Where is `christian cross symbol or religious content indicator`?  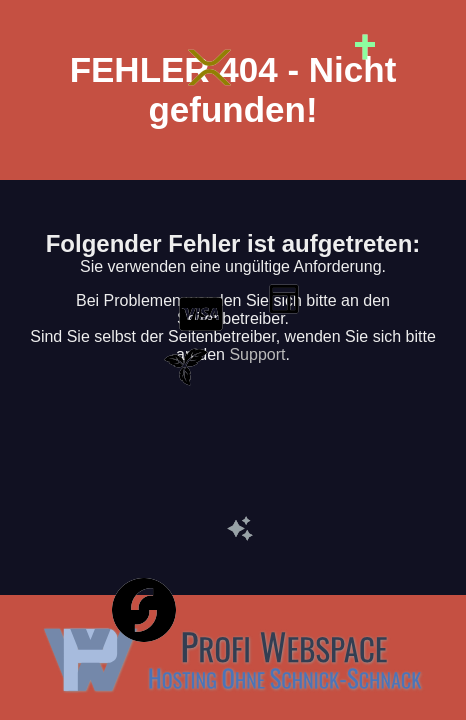 christian cross symbol or religious content indicator is located at coordinates (365, 47).